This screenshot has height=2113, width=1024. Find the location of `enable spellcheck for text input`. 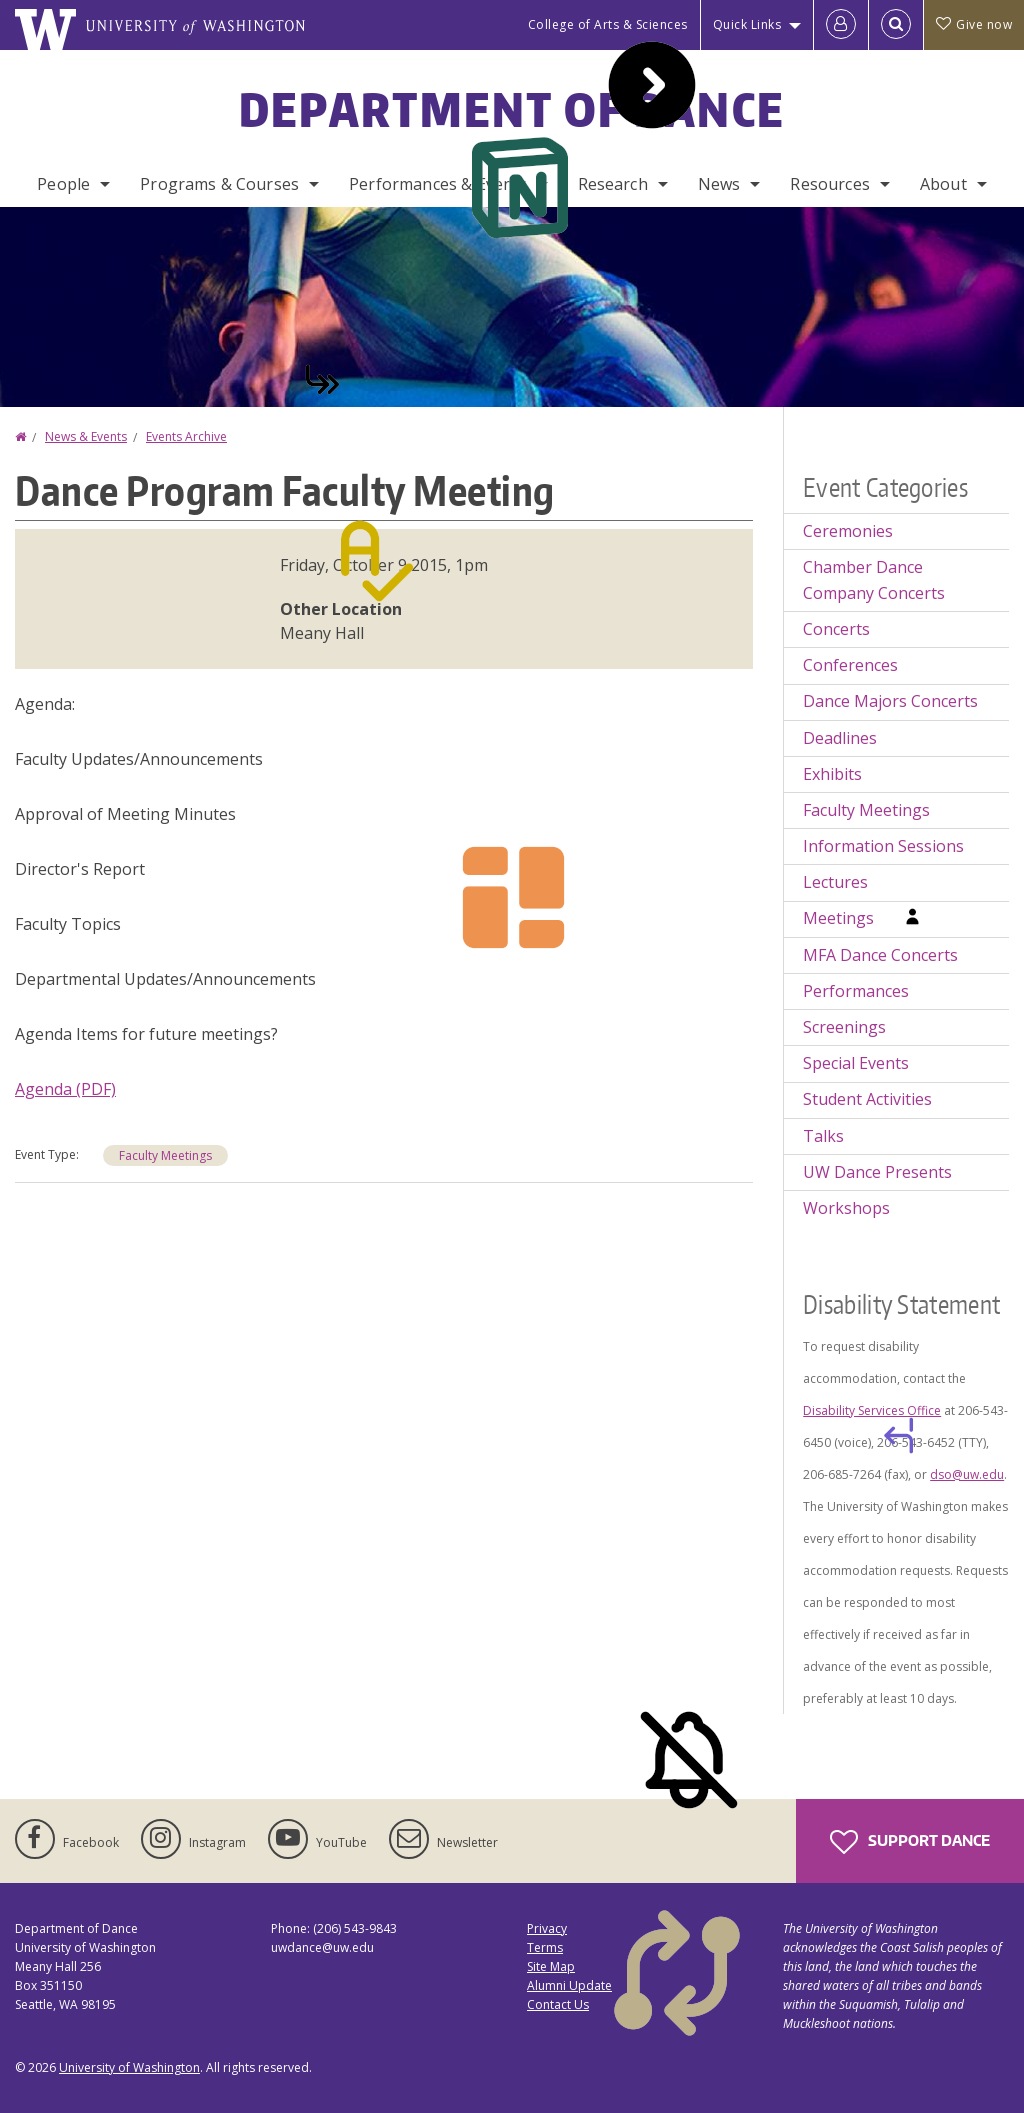

enable spellcheck for text input is located at coordinates (375, 559).